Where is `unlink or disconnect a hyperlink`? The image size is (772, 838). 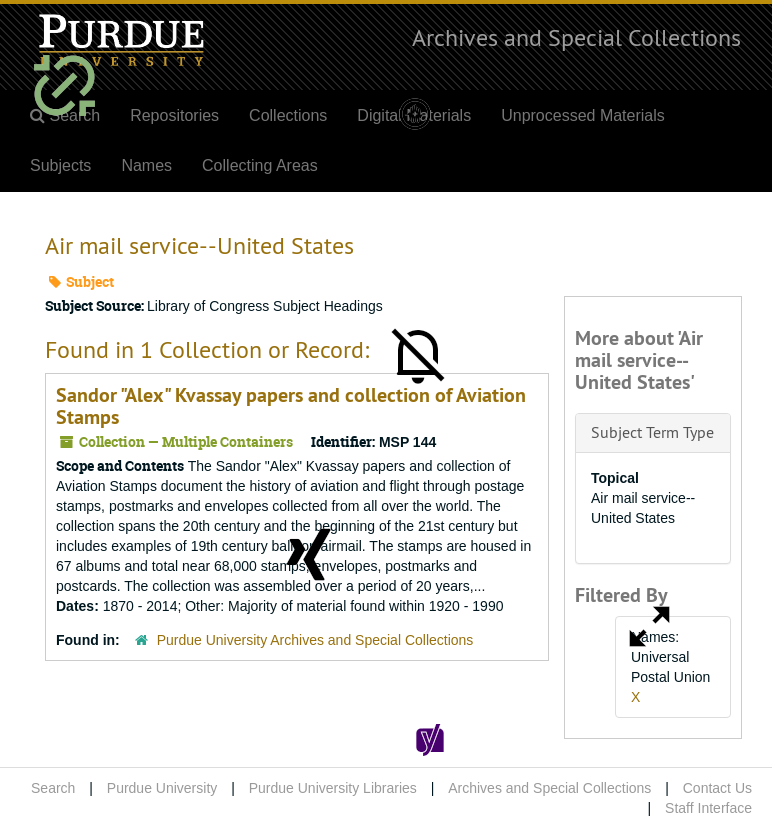 unlink or disconnect a hyperlink is located at coordinates (64, 85).